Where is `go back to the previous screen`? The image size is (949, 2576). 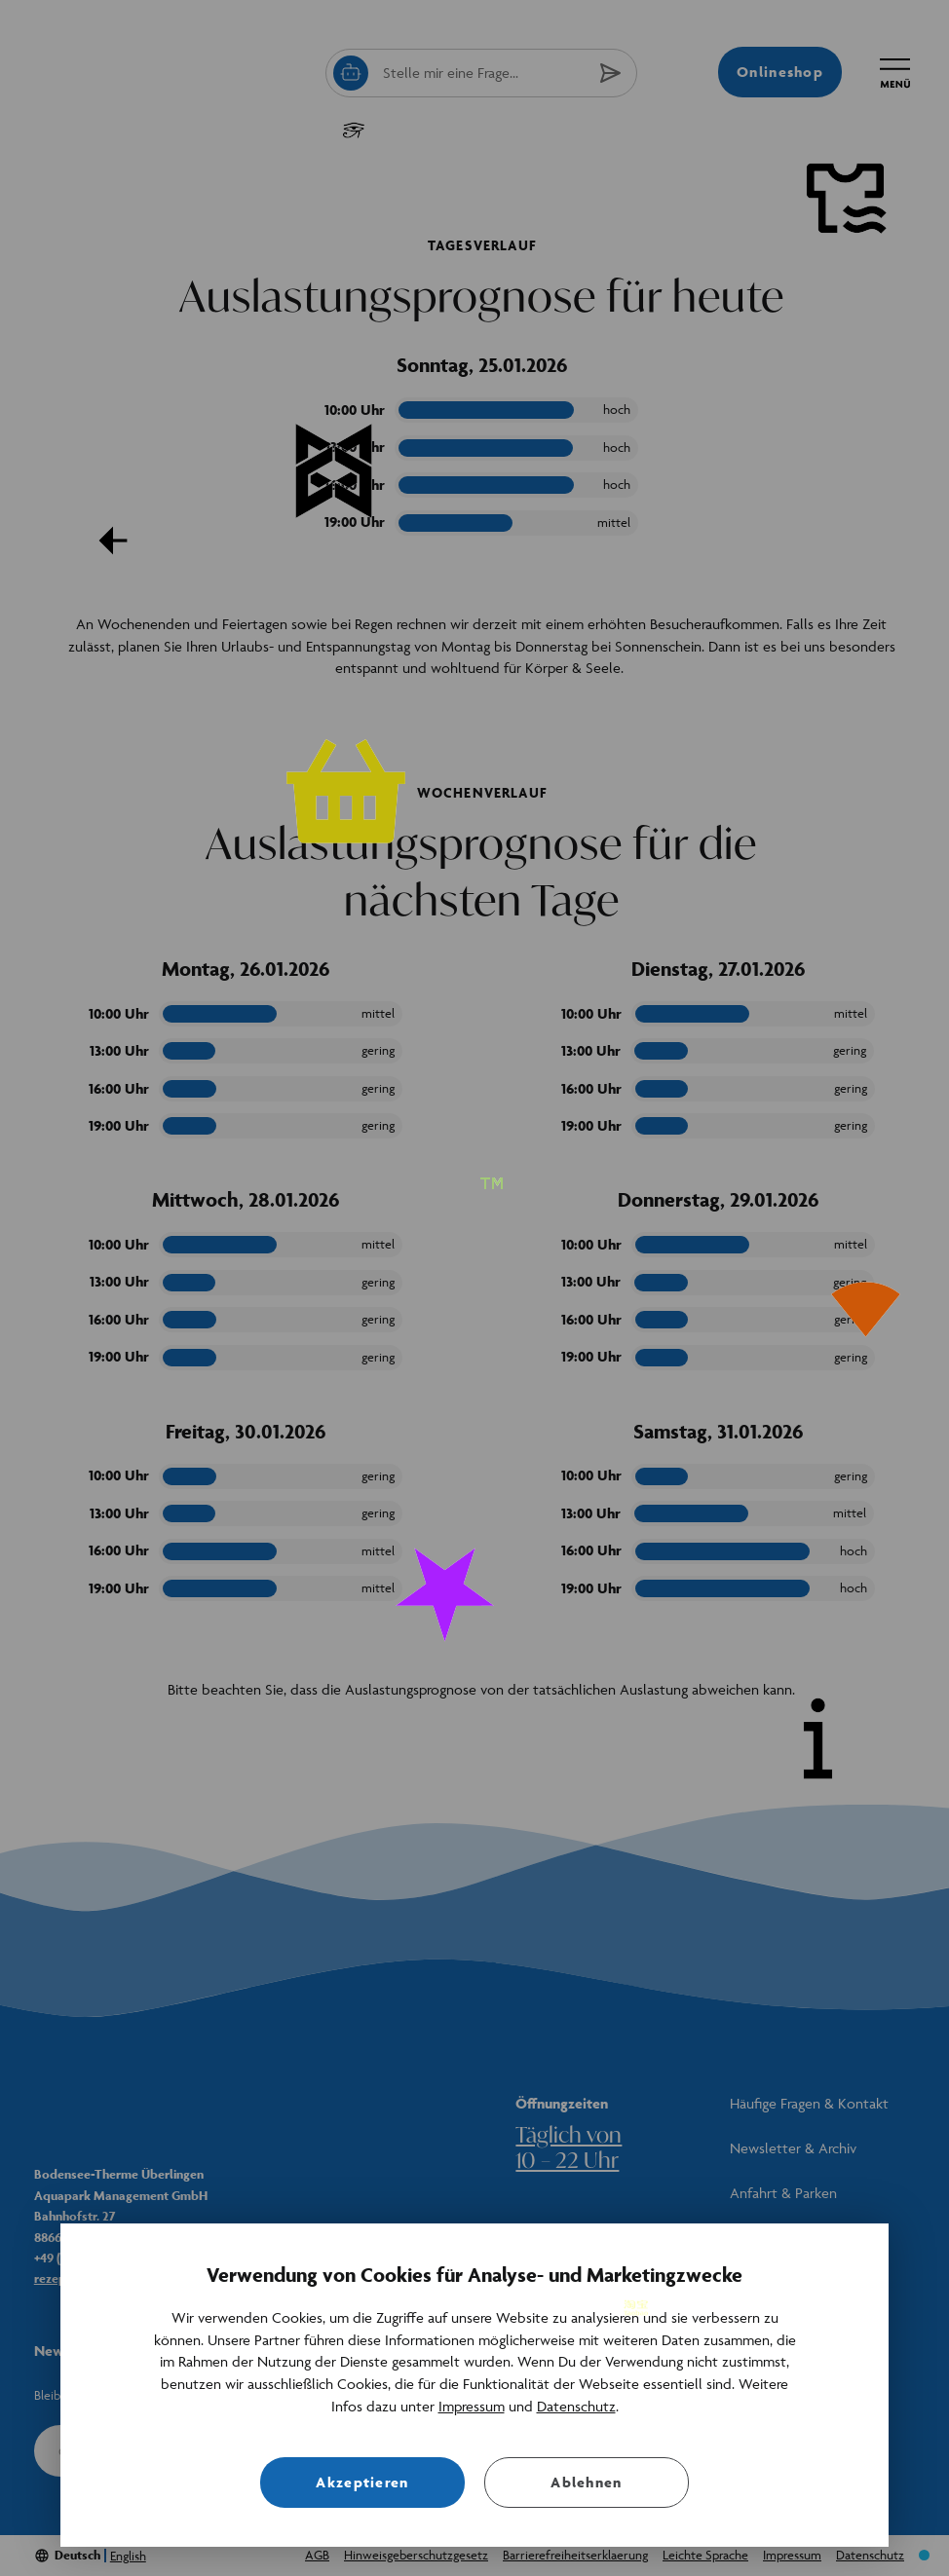 go back to the previous screen is located at coordinates (113, 541).